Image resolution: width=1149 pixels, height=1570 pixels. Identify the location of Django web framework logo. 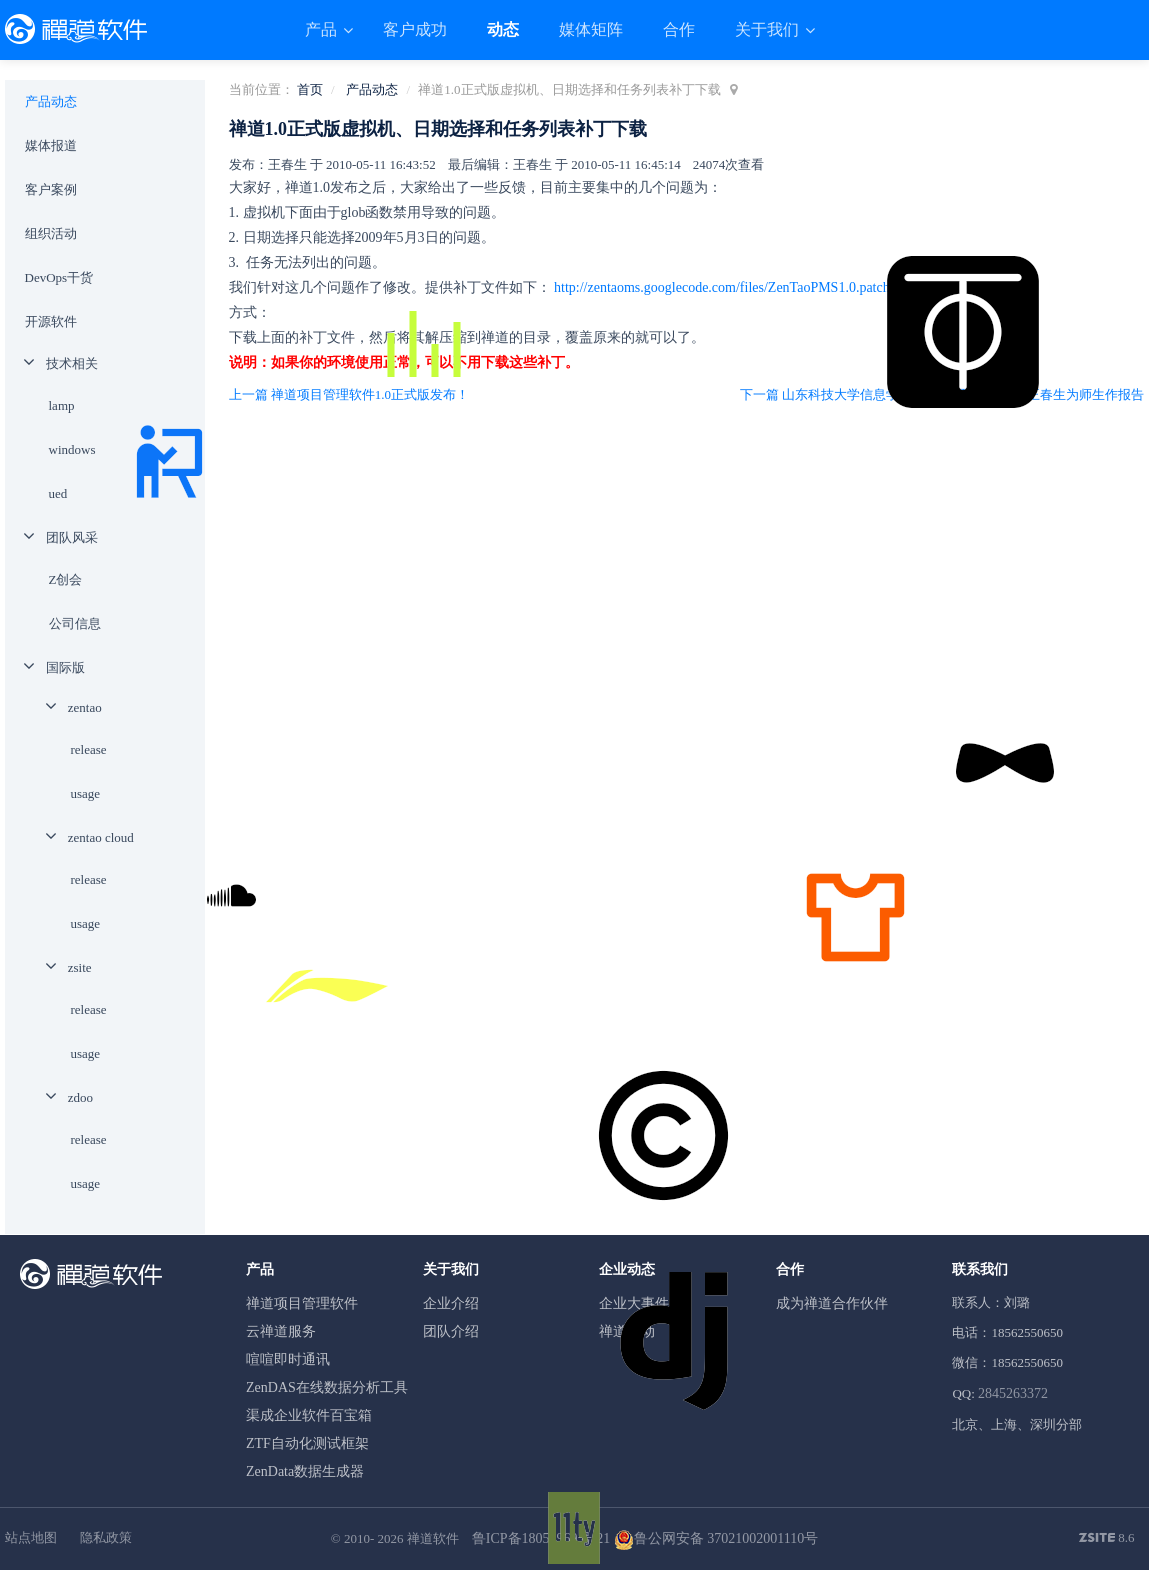
(674, 1341).